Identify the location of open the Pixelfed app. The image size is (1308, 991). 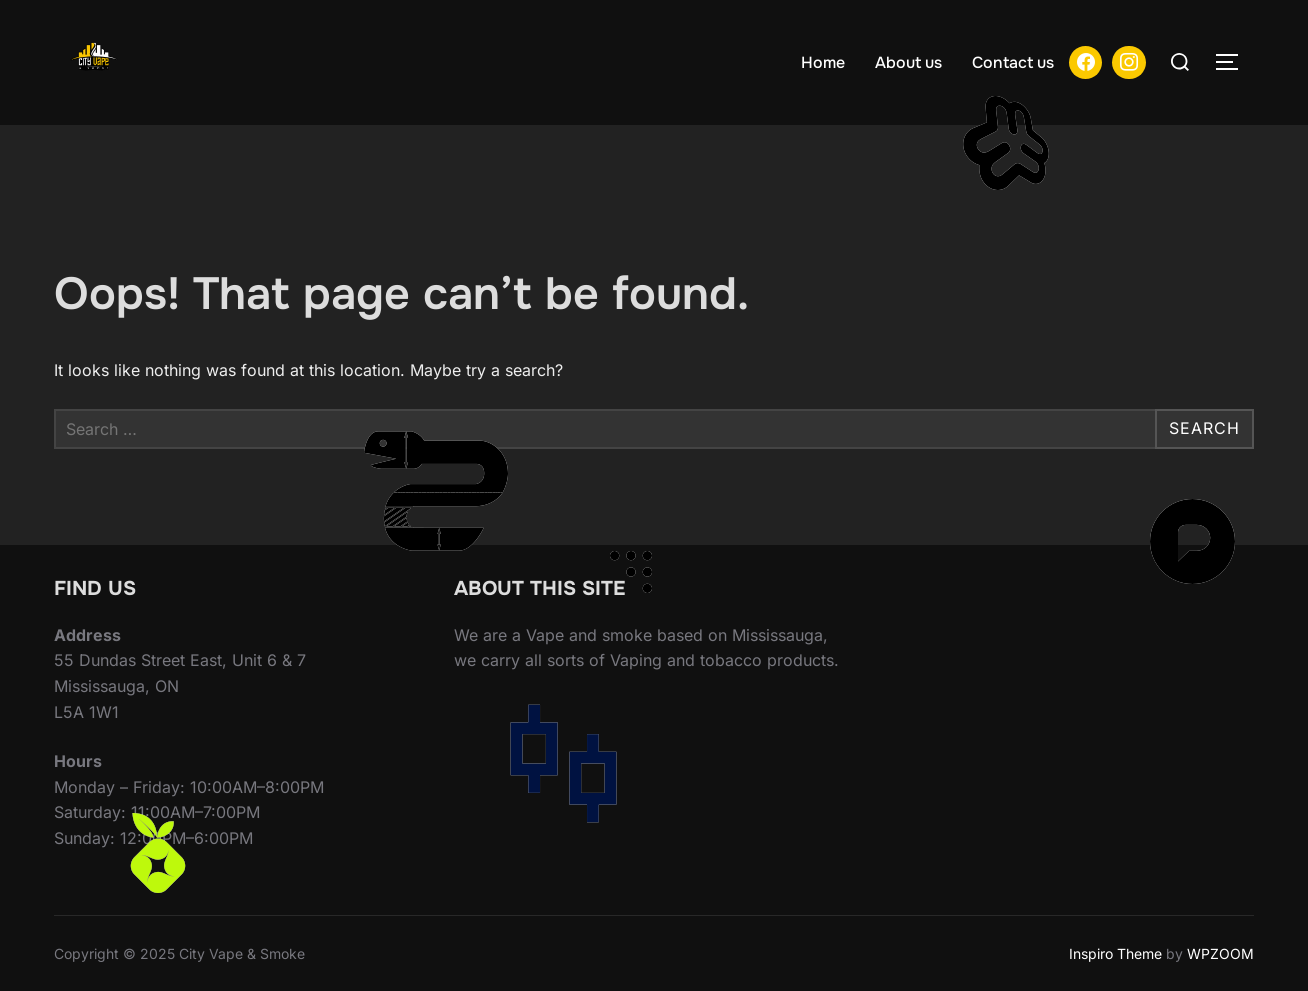
(1192, 541).